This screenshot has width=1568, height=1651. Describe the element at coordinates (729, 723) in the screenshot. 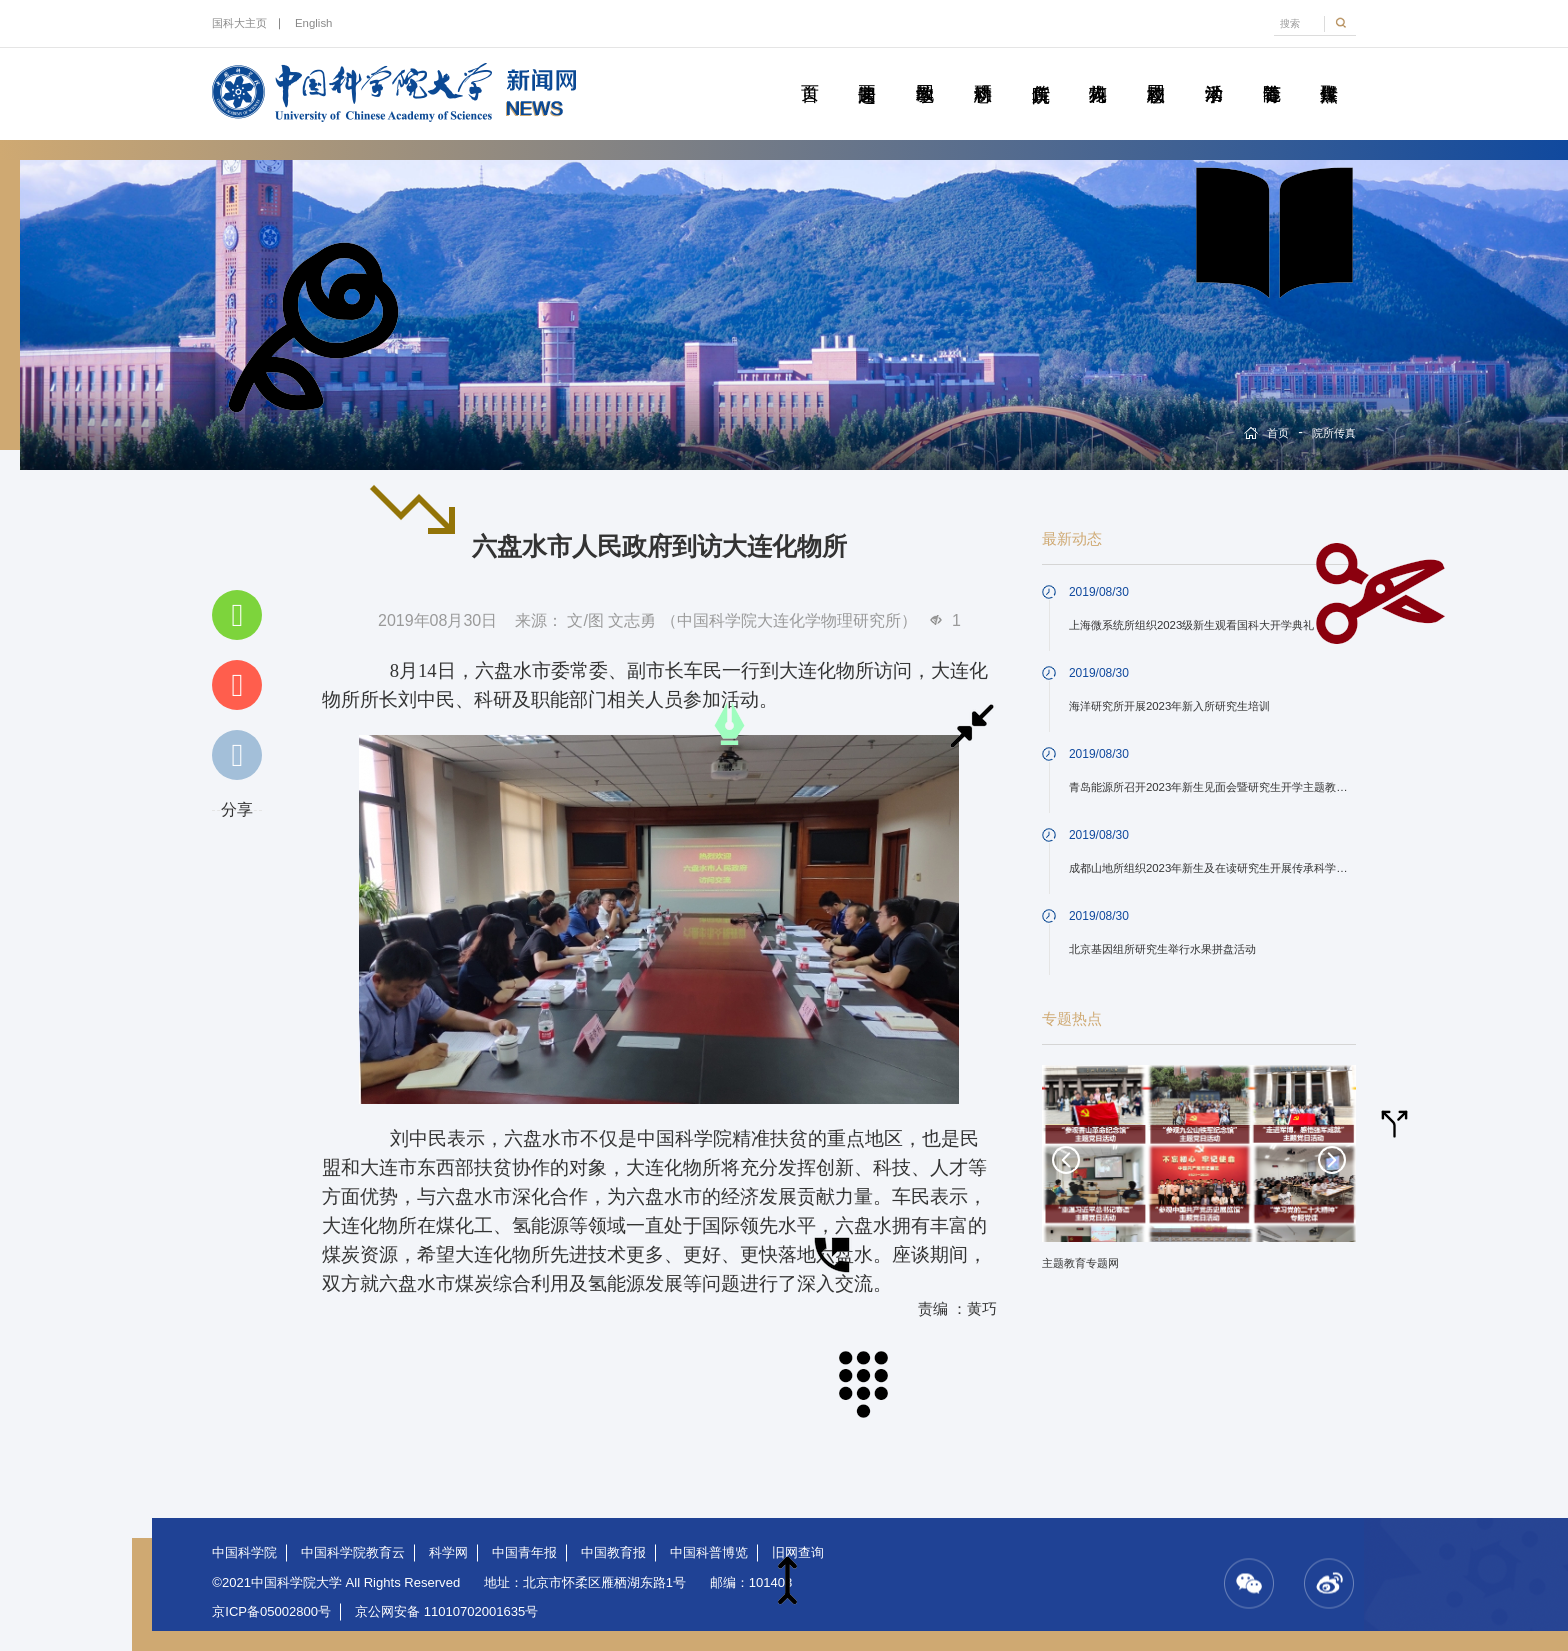

I see `access vector drawing tools` at that location.